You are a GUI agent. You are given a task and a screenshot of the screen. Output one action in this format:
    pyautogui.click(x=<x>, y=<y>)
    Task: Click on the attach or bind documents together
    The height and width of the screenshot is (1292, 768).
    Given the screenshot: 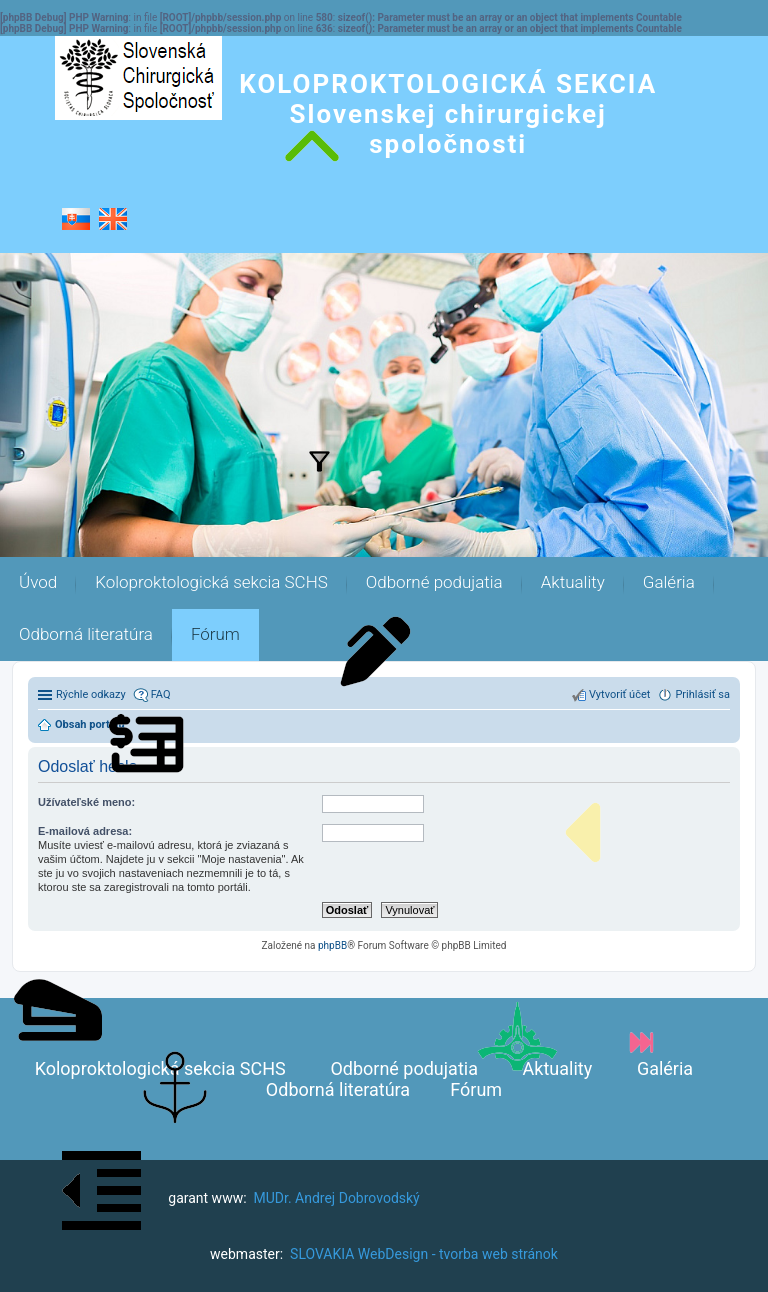 What is the action you would take?
    pyautogui.click(x=58, y=1010)
    